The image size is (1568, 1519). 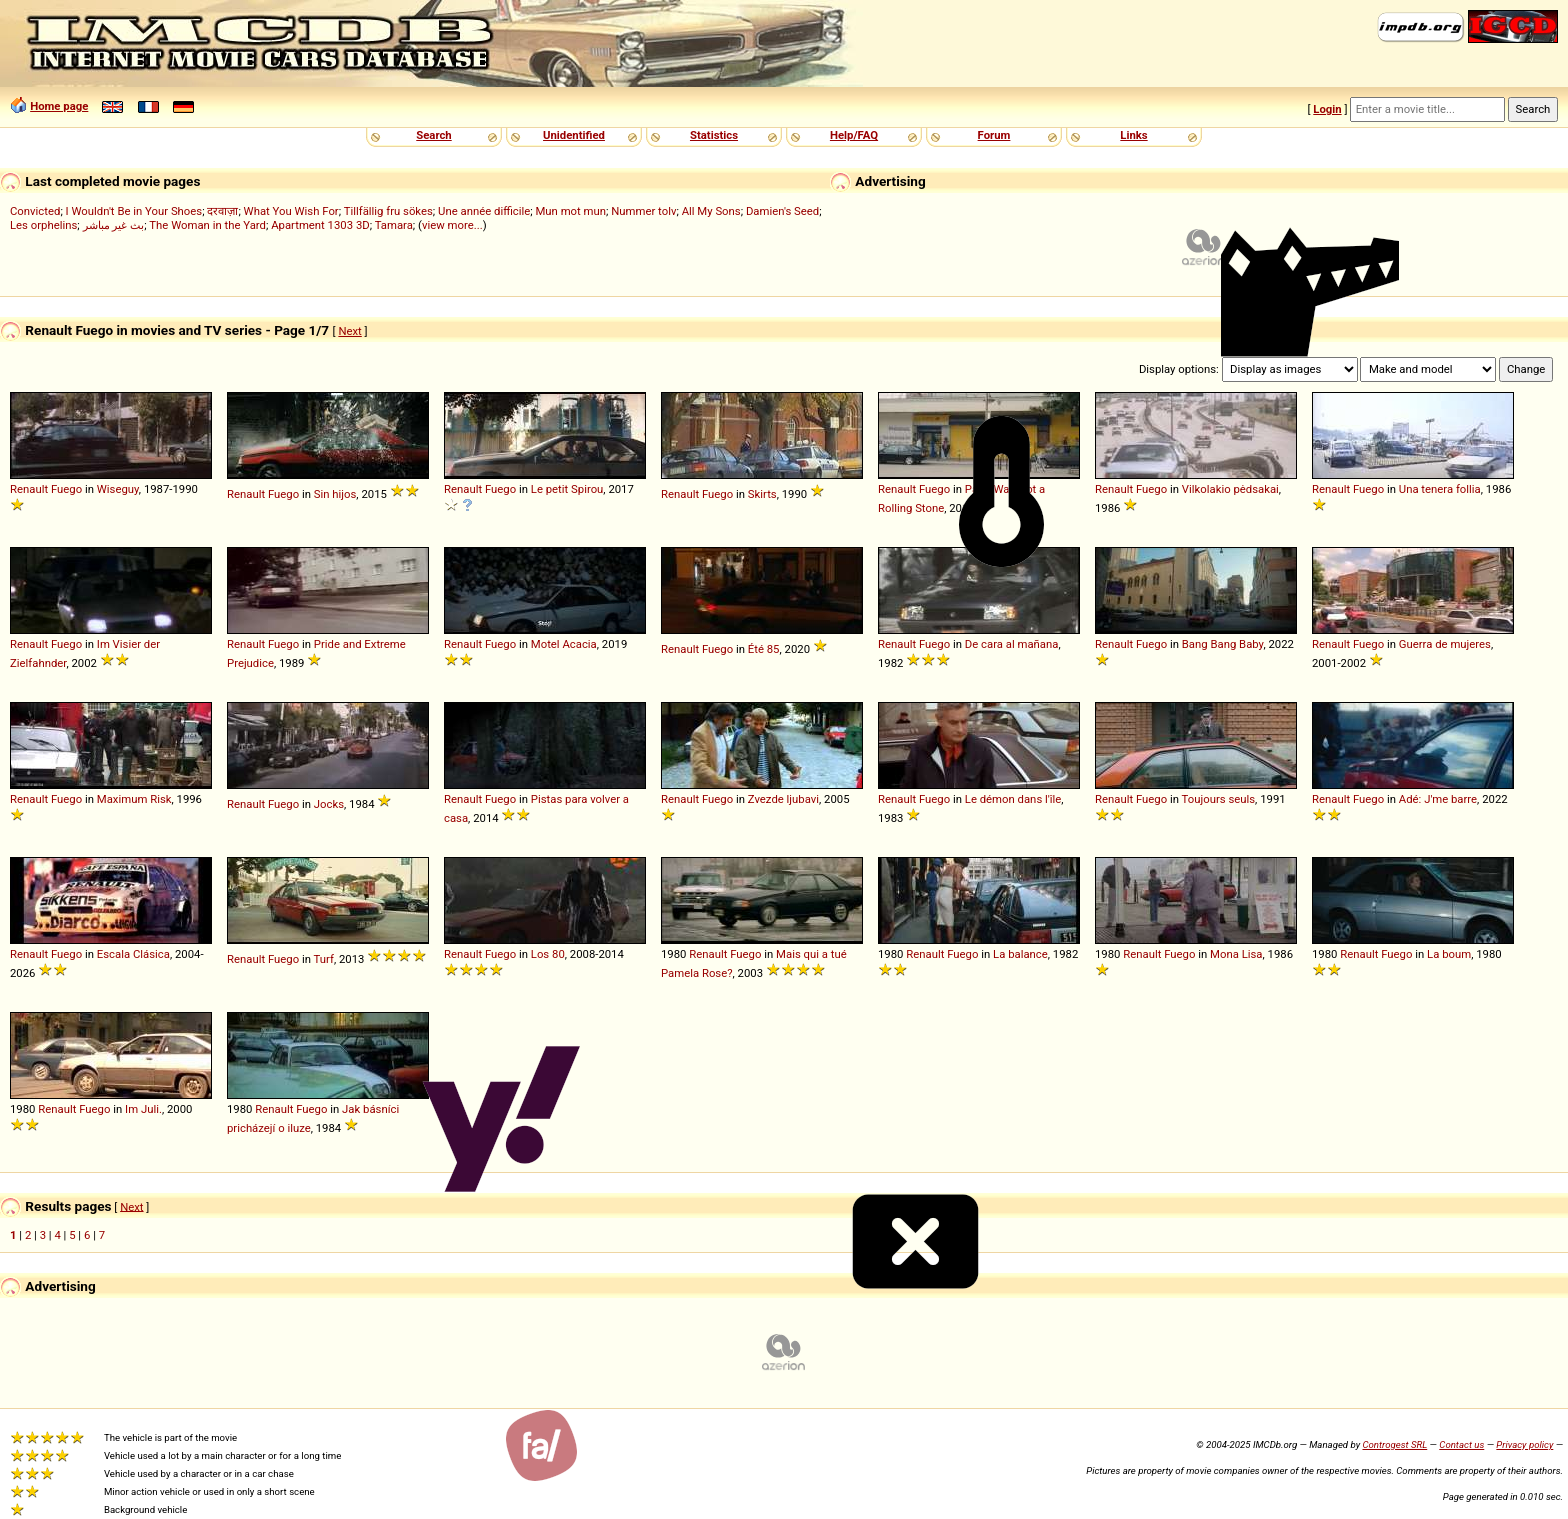 I want to click on open fathom analytics dashboard, so click(x=541, y=1445).